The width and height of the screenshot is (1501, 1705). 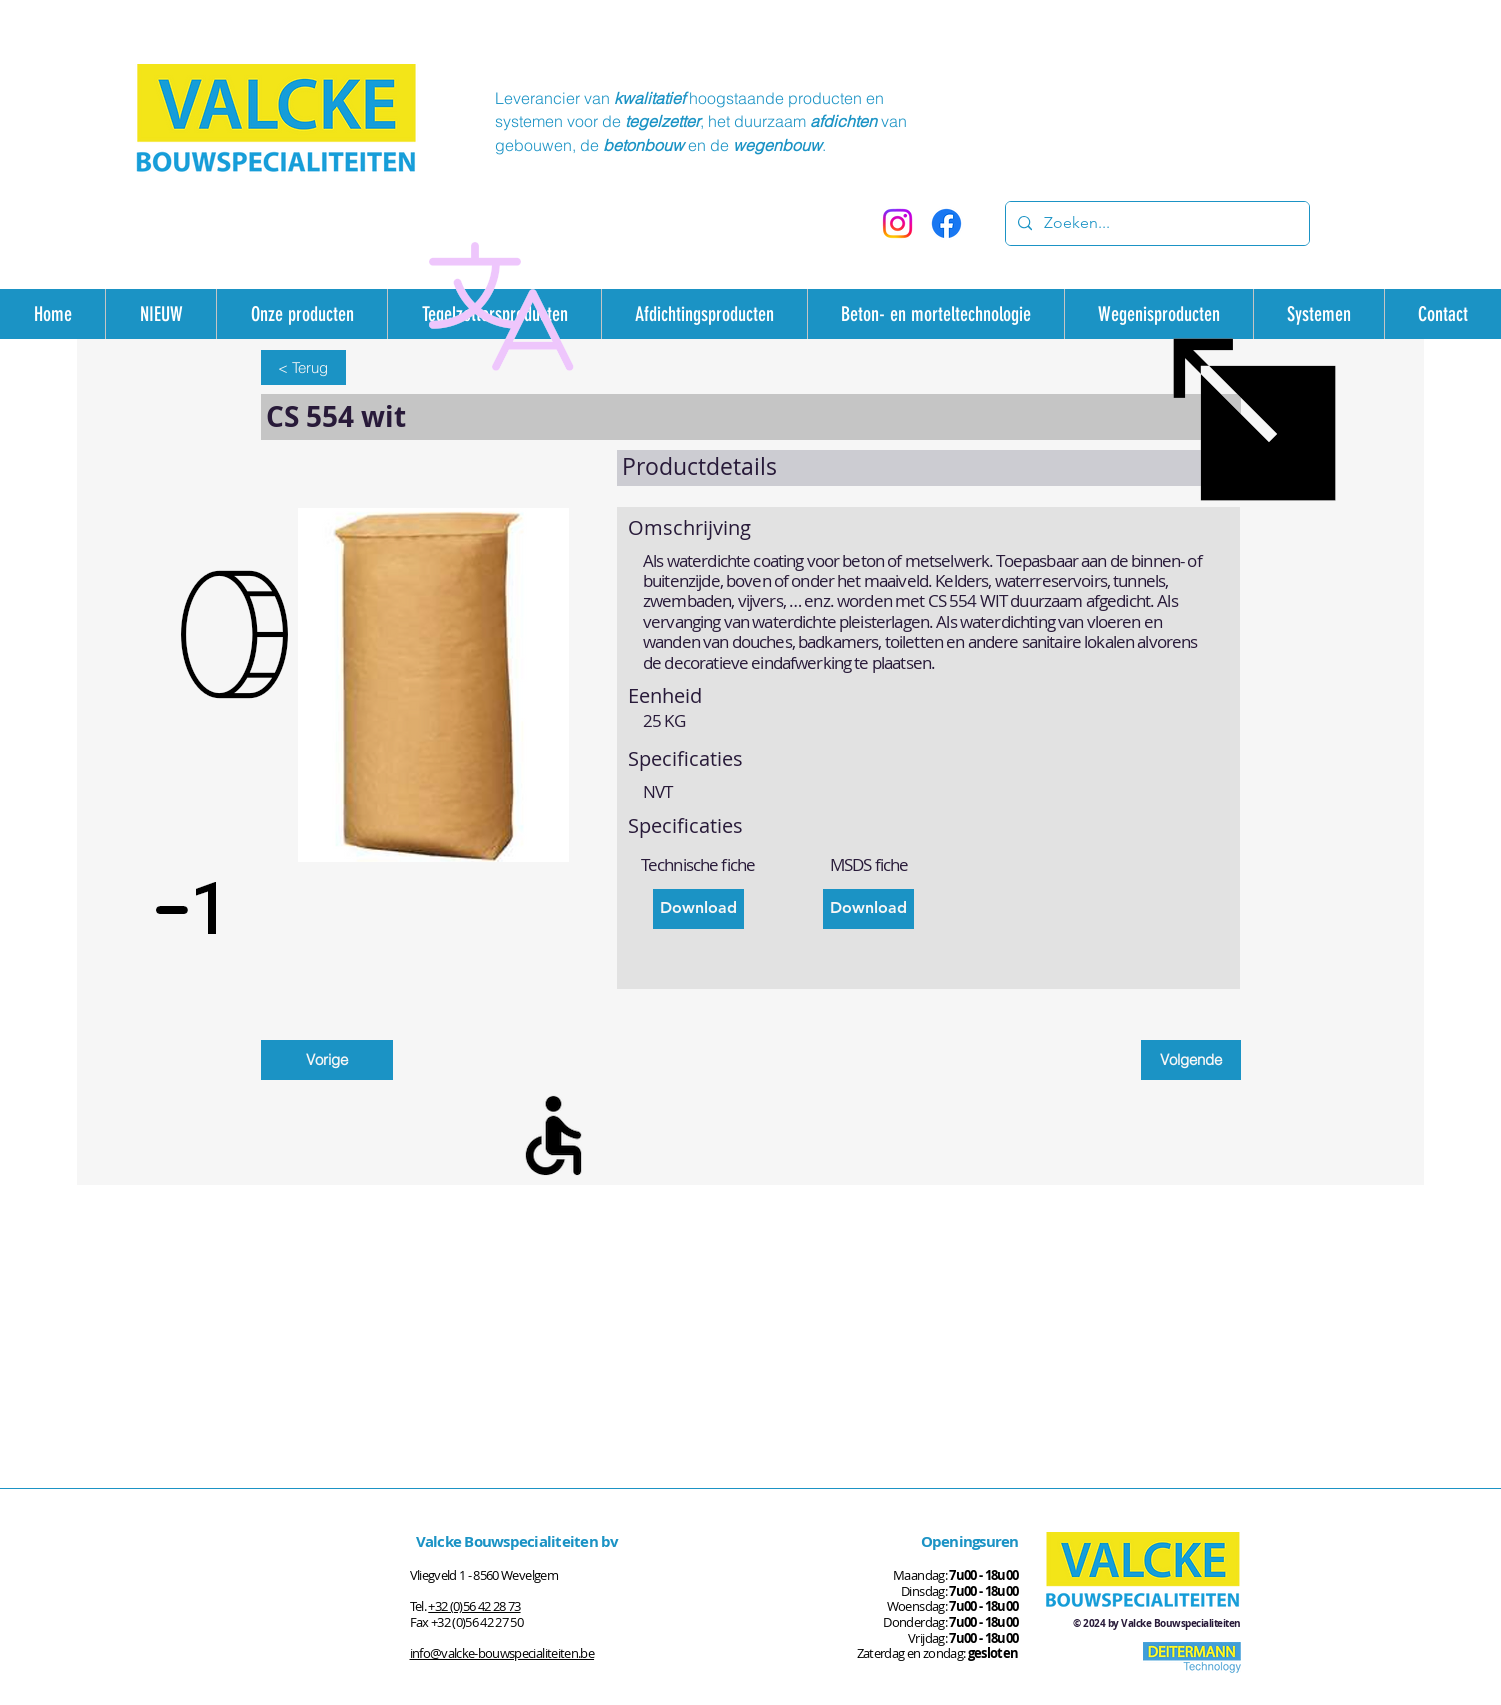 I want to click on indicates wheelchair accessibility, so click(x=553, y=1135).